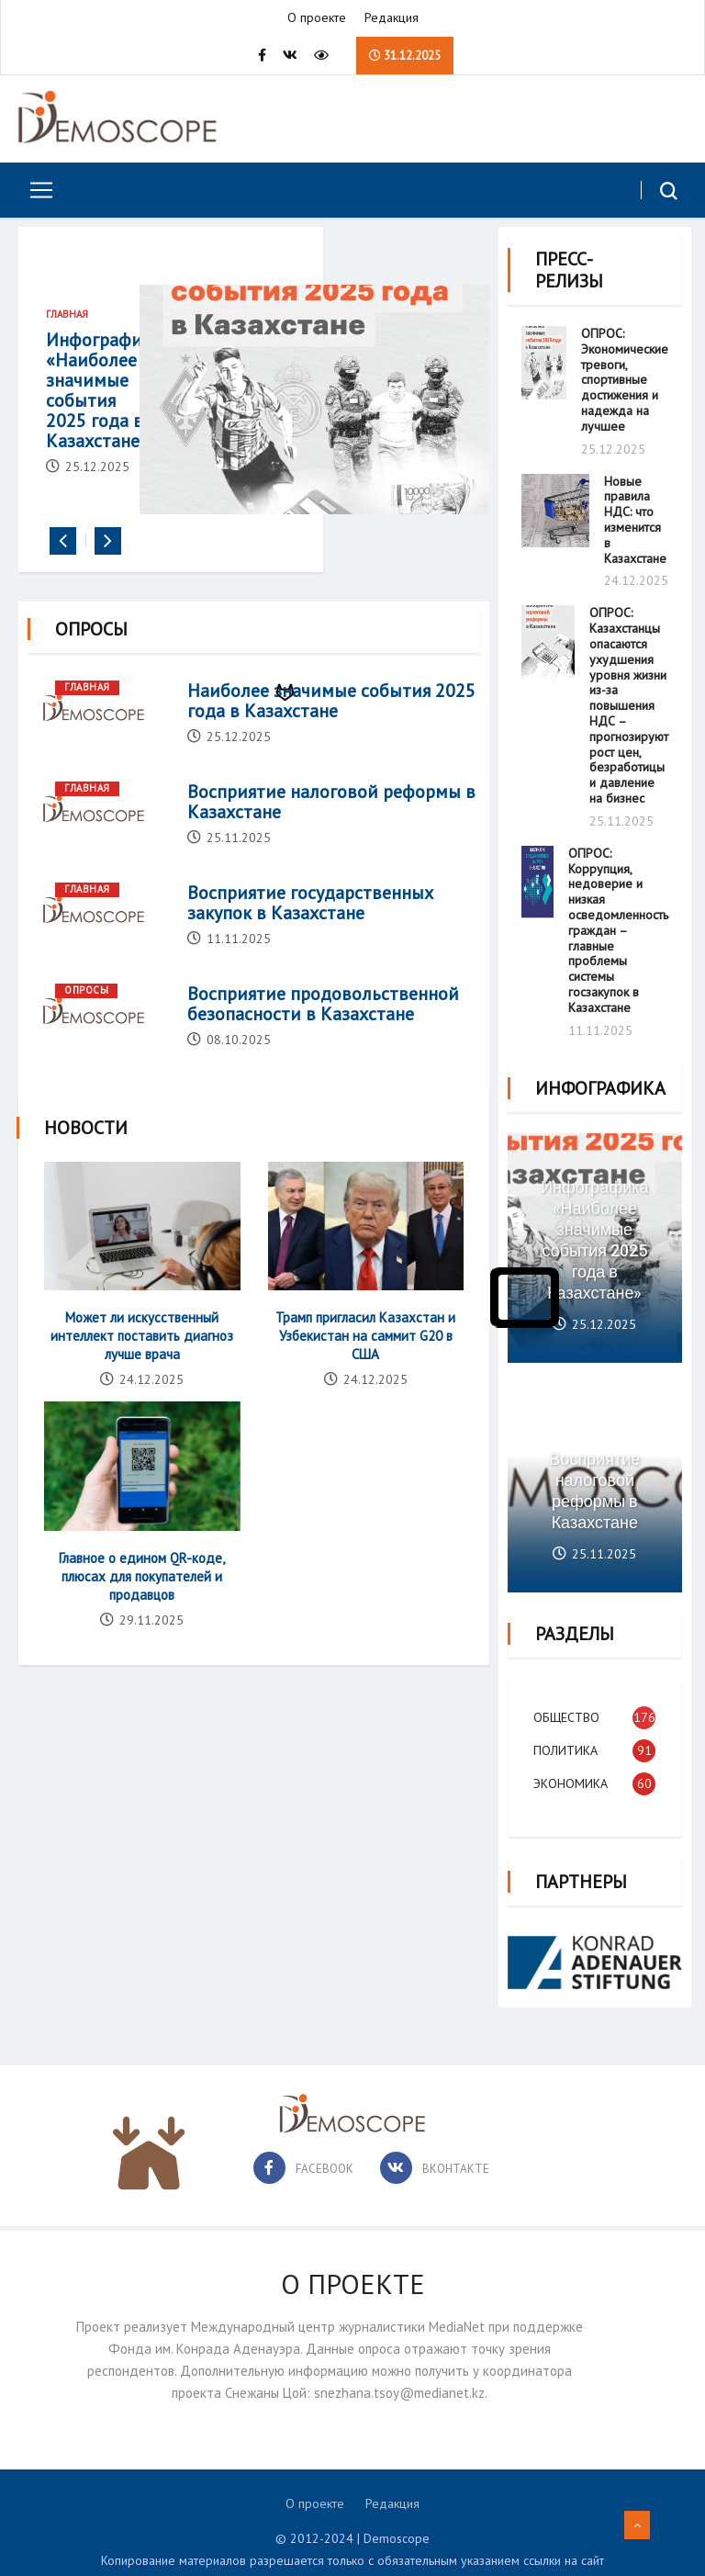 The image size is (705, 2576). I want to click on crop image to 3:2 aspect ratio, so click(524, 1297).